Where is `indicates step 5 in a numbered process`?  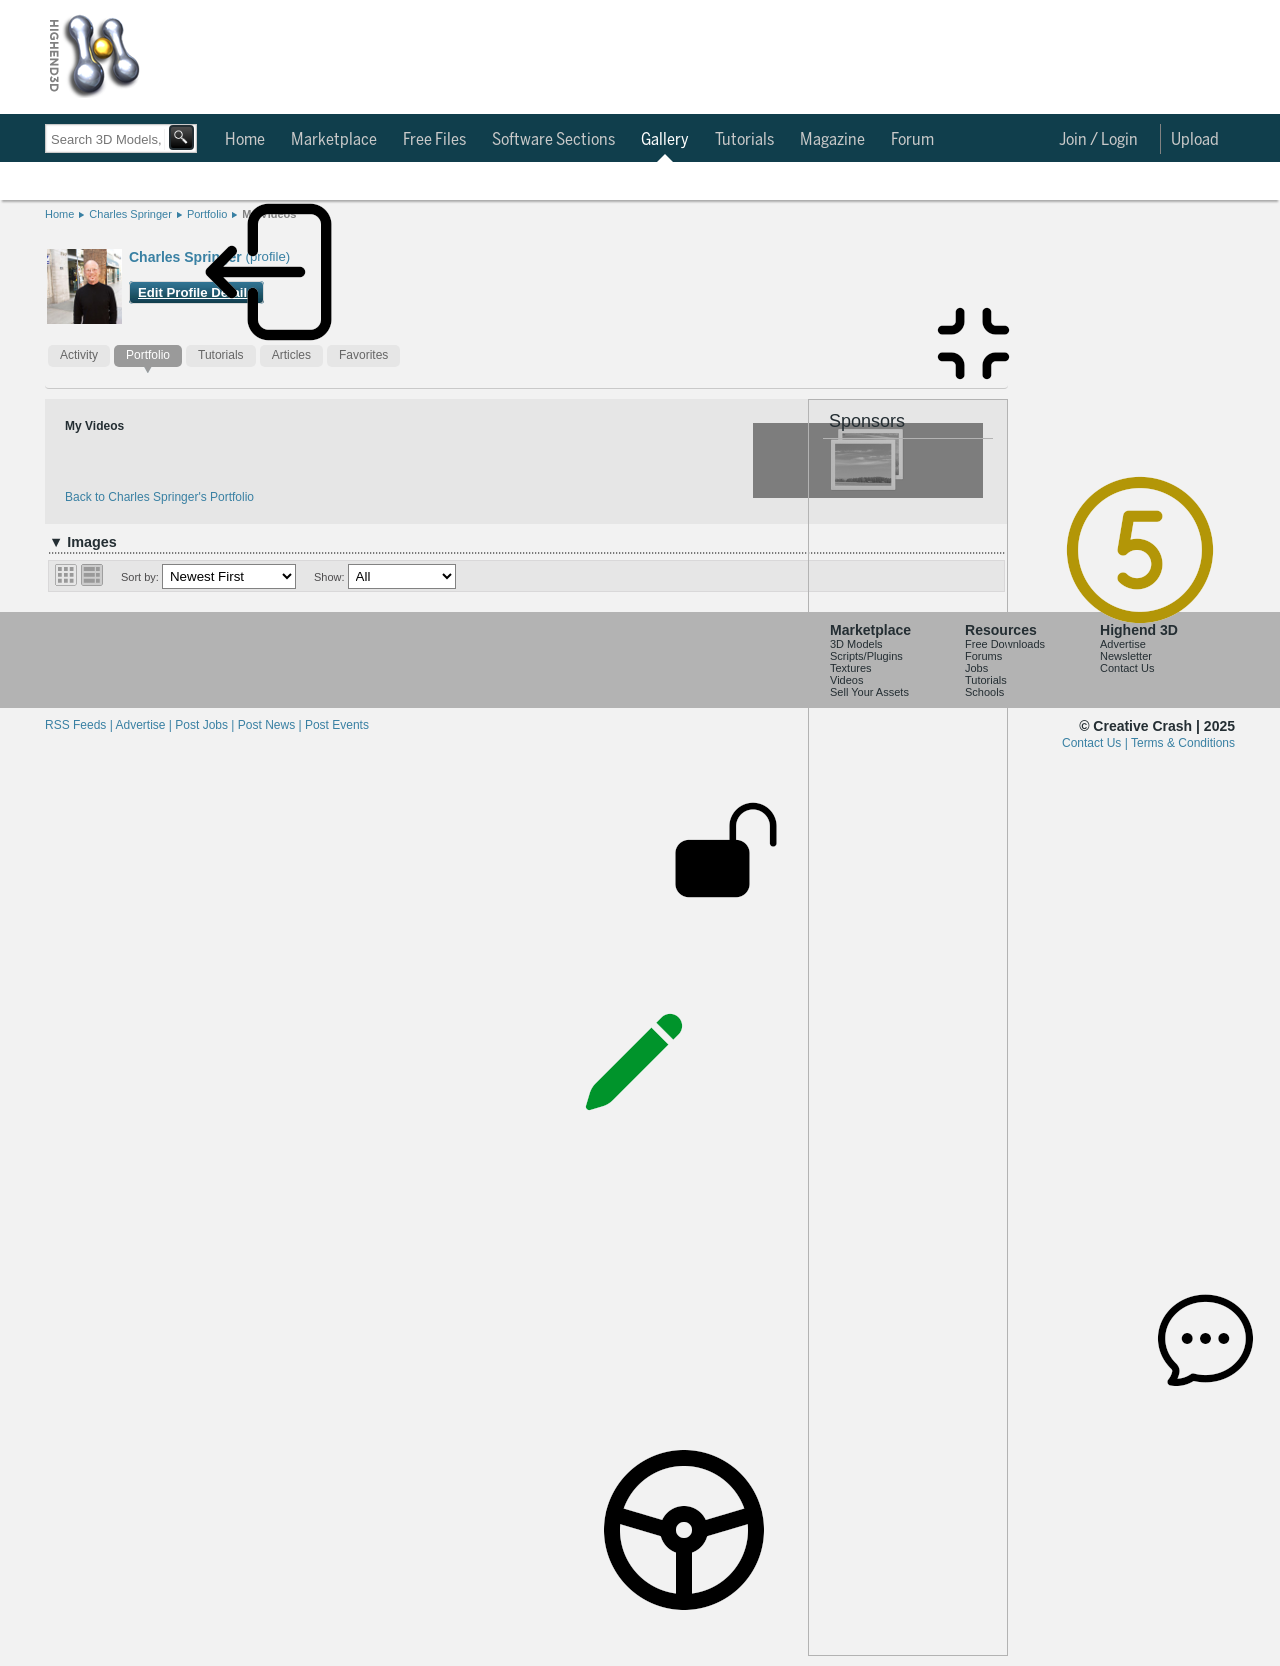
indicates step 5 in a numbered process is located at coordinates (1140, 550).